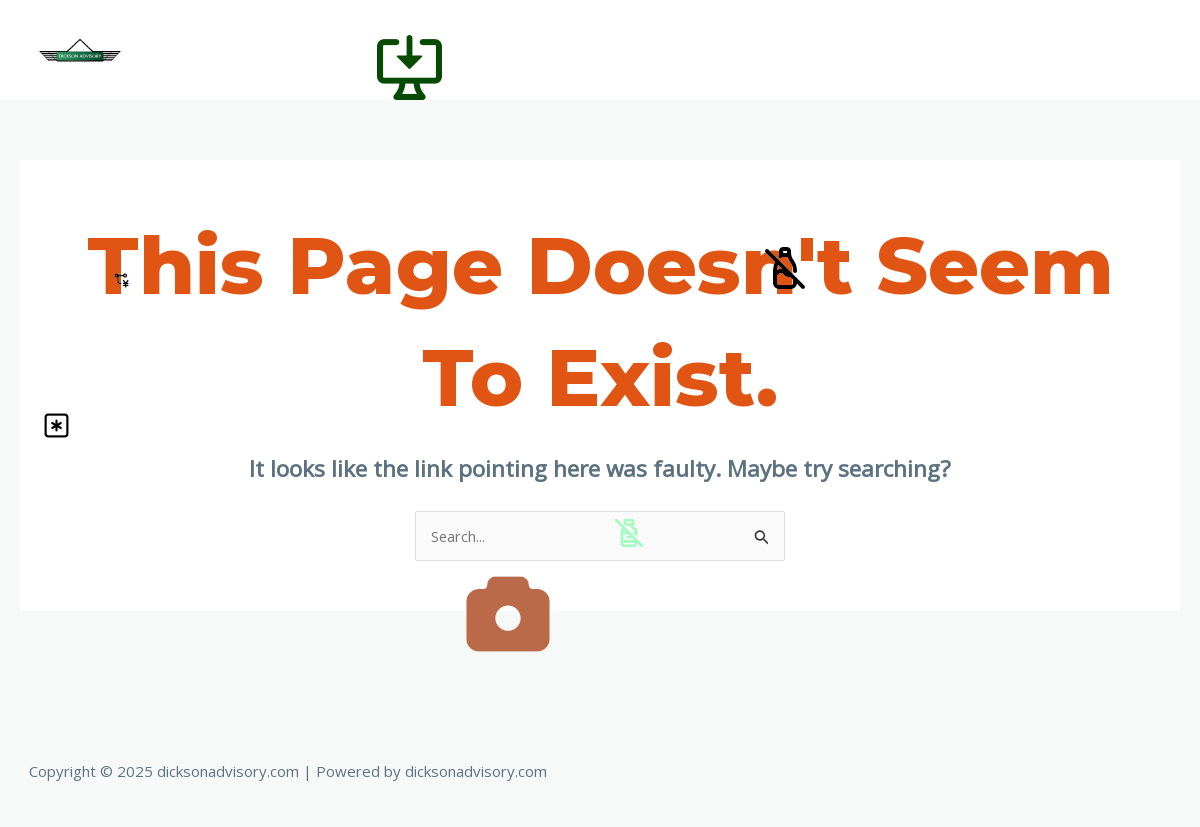 This screenshot has width=1200, height=827. I want to click on indicates vaccine or medication is unavailable, so click(629, 533).